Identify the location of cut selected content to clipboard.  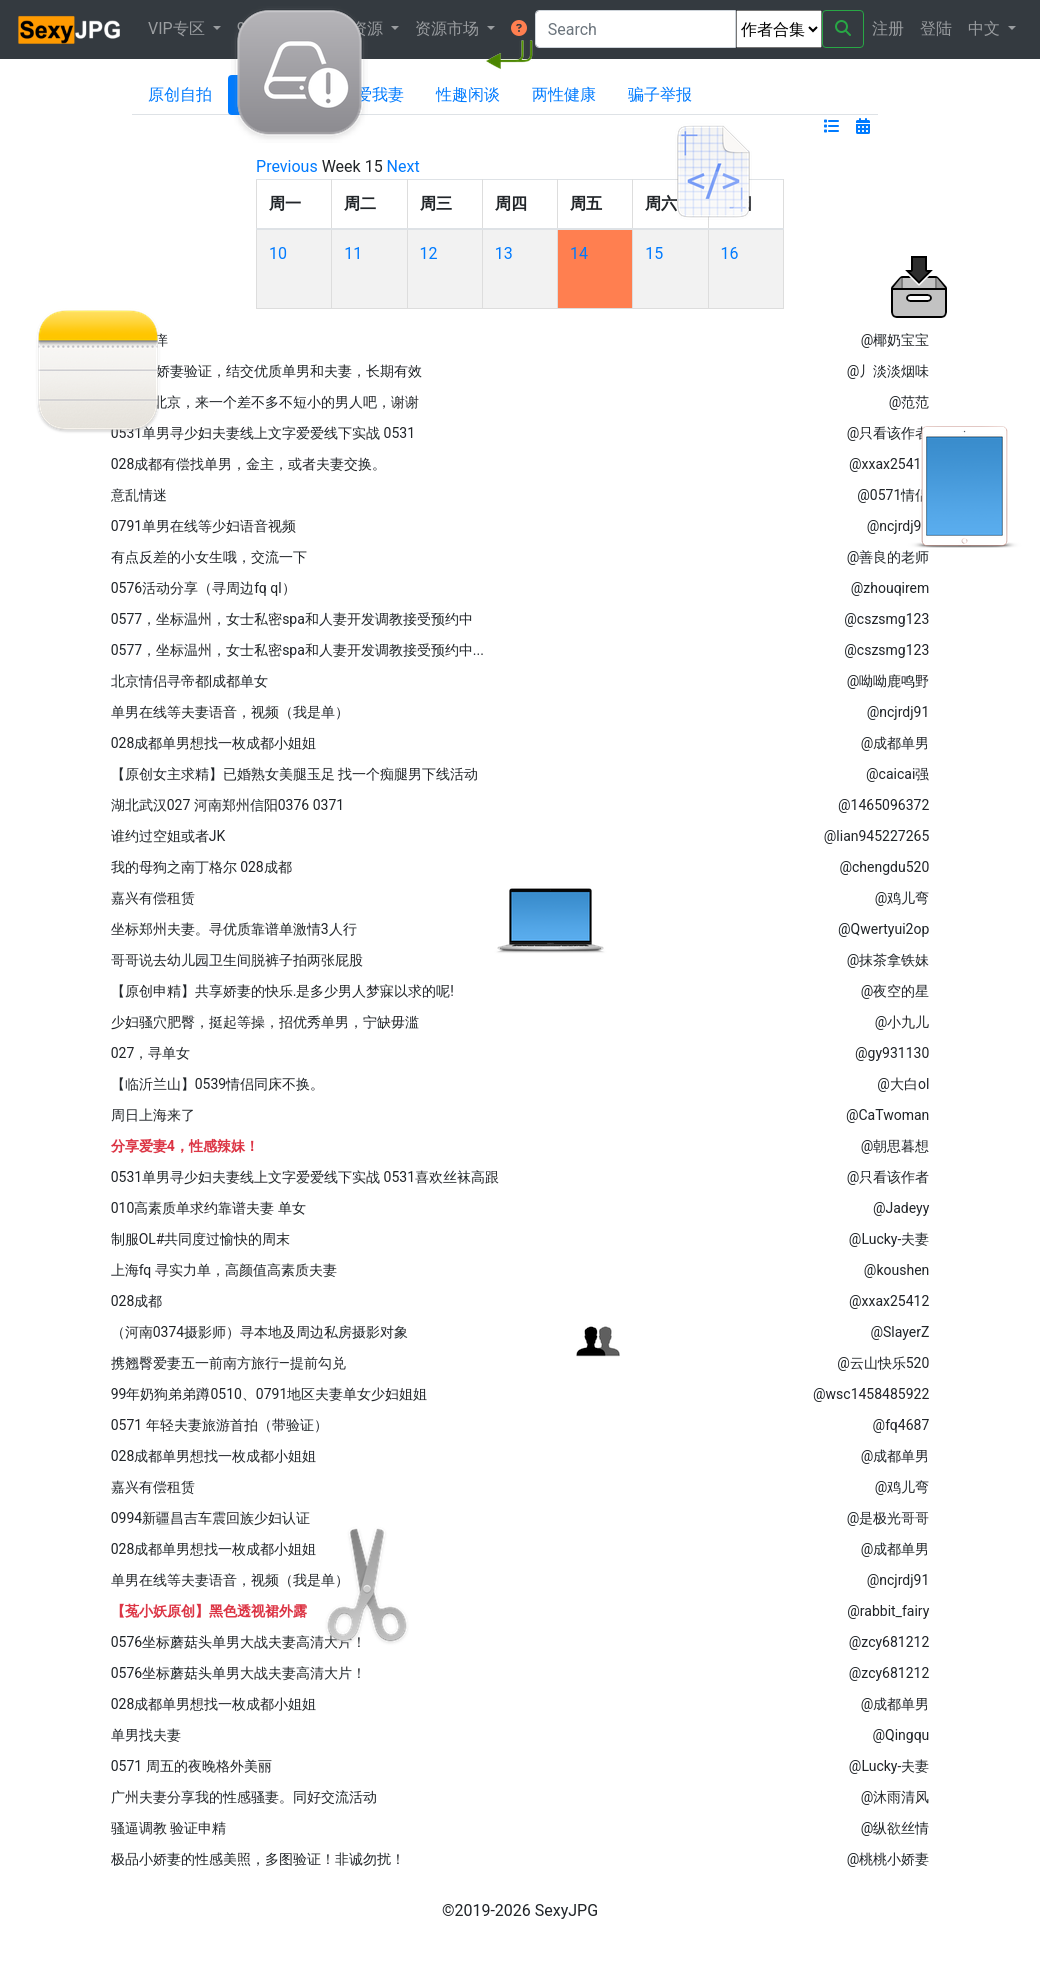
(367, 1585).